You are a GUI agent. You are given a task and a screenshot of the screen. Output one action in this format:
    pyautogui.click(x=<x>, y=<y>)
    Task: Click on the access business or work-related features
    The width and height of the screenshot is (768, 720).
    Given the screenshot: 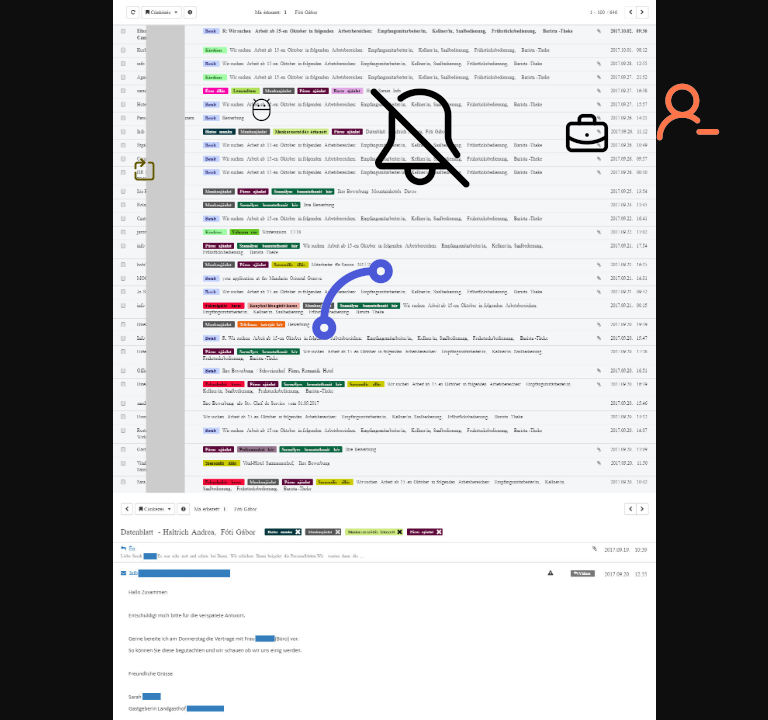 What is the action you would take?
    pyautogui.click(x=587, y=135)
    